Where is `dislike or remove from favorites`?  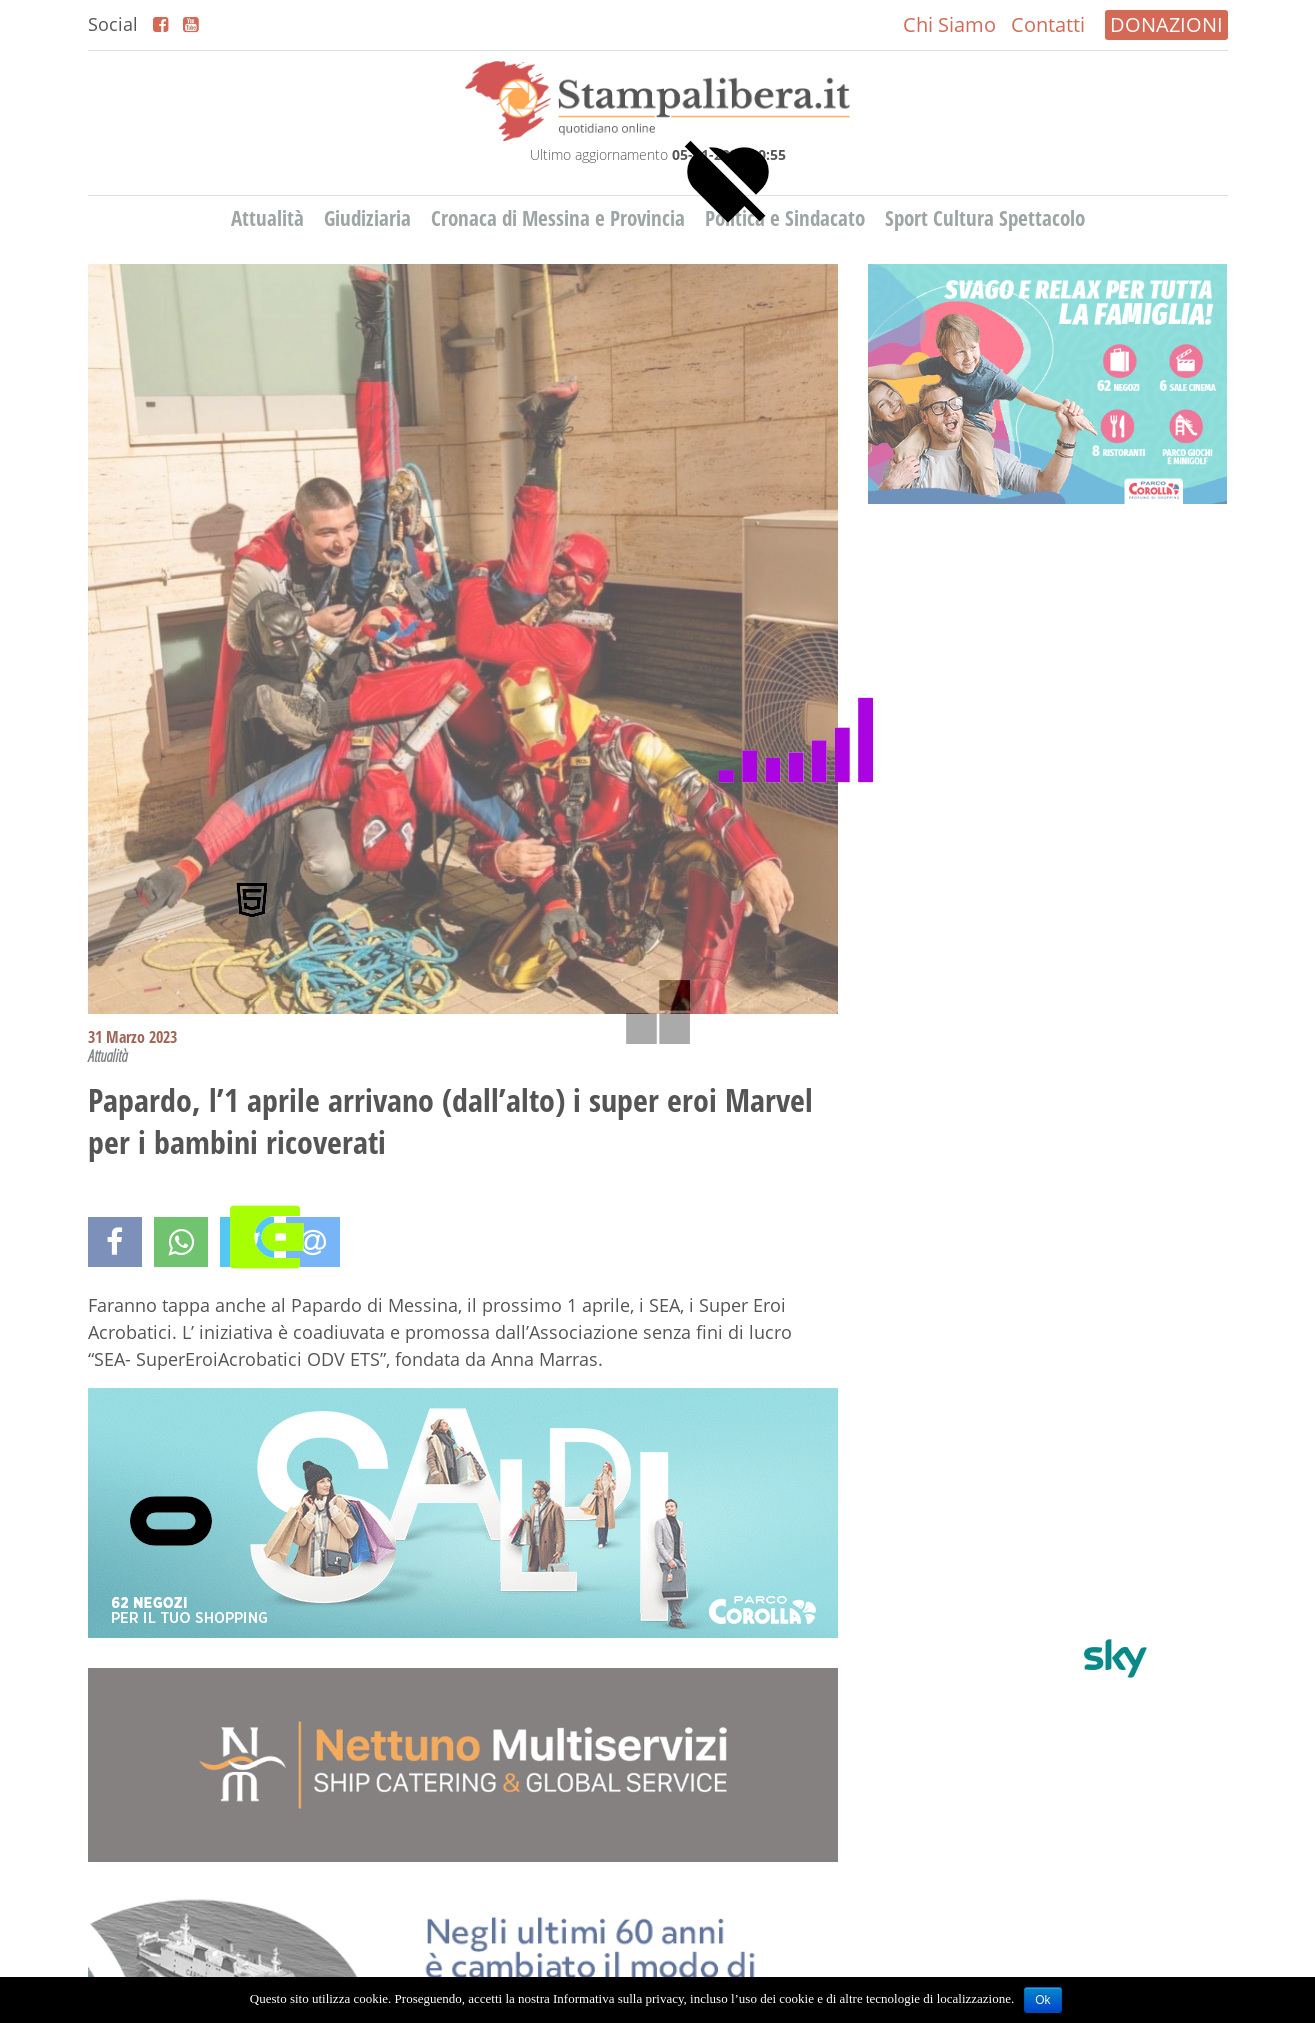
dislike or remove from favorites is located at coordinates (728, 184).